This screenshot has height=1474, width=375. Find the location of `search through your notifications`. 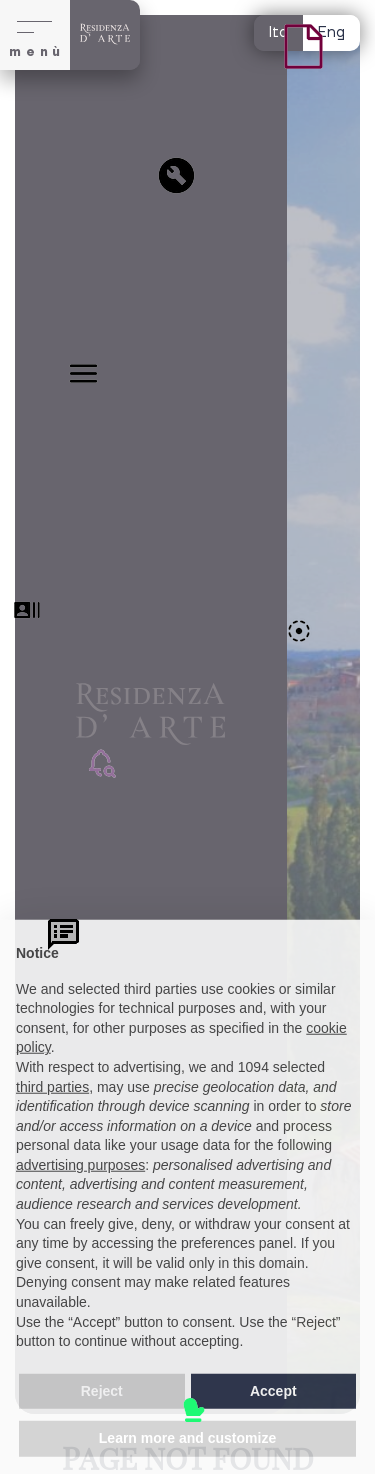

search through your notifications is located at coordinates (101, 763).